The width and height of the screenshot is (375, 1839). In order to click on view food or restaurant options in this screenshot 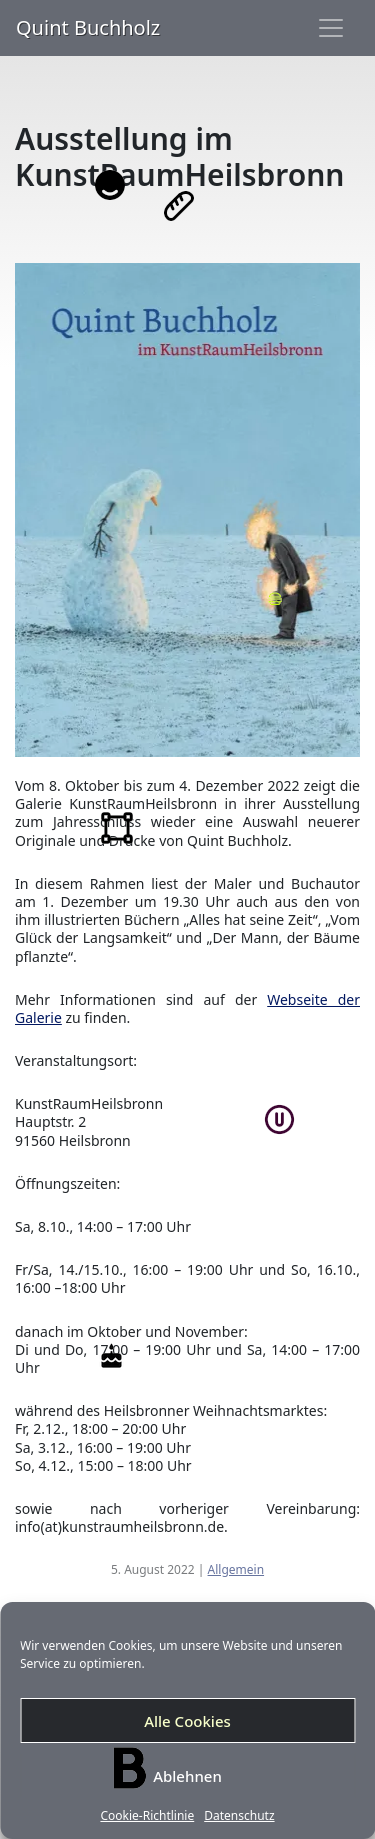, I will do `click(275, 599)`.